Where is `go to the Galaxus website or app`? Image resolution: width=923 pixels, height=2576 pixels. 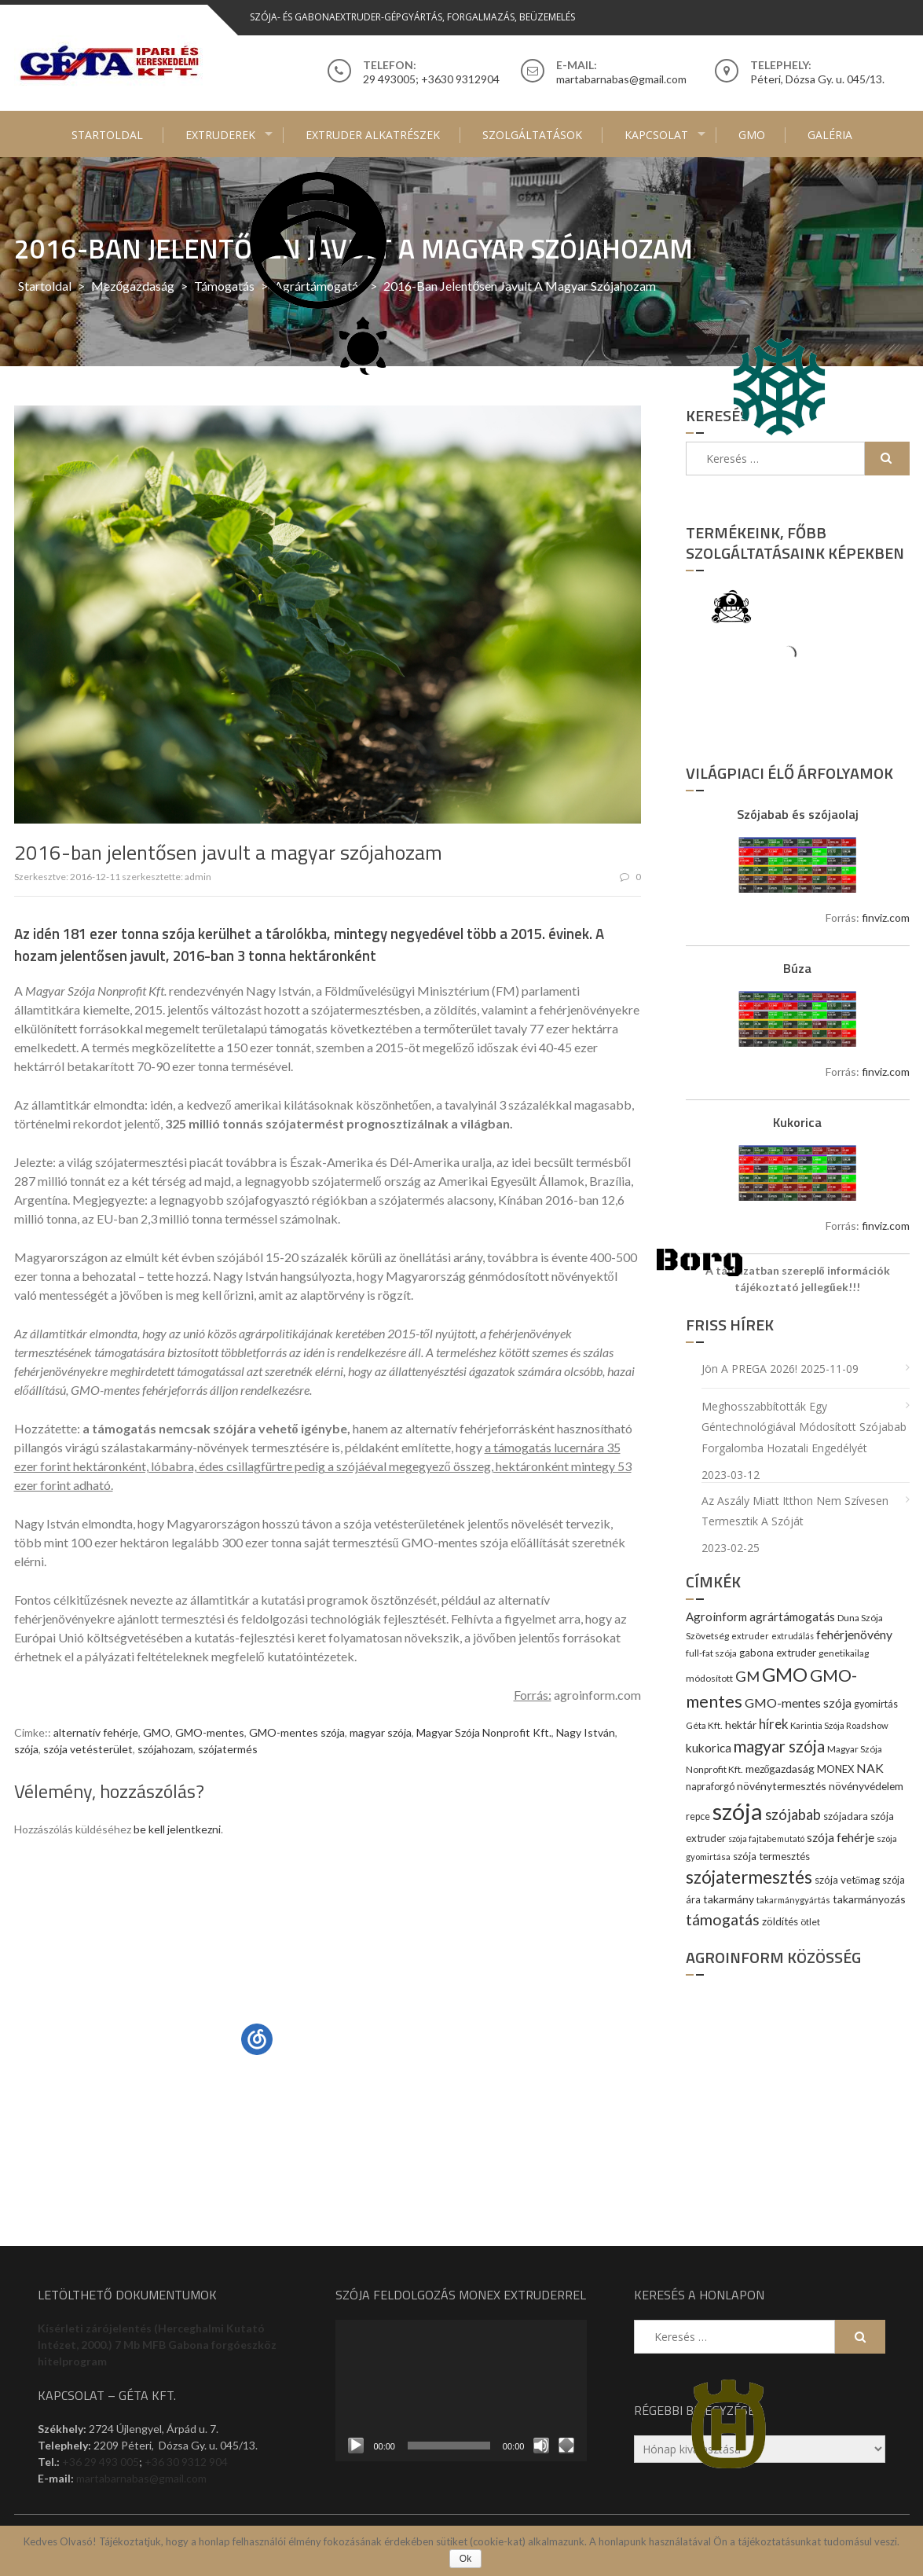 go to the Galaxus website or app is located at coordinates (363, 346).